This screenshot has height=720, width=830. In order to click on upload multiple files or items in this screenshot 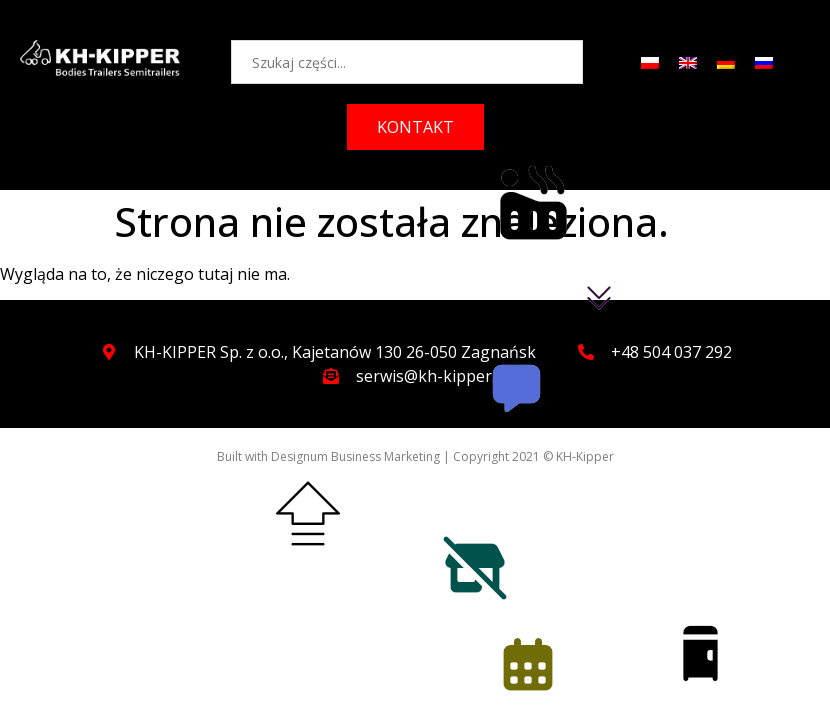, I will do `click(308, 516)`.